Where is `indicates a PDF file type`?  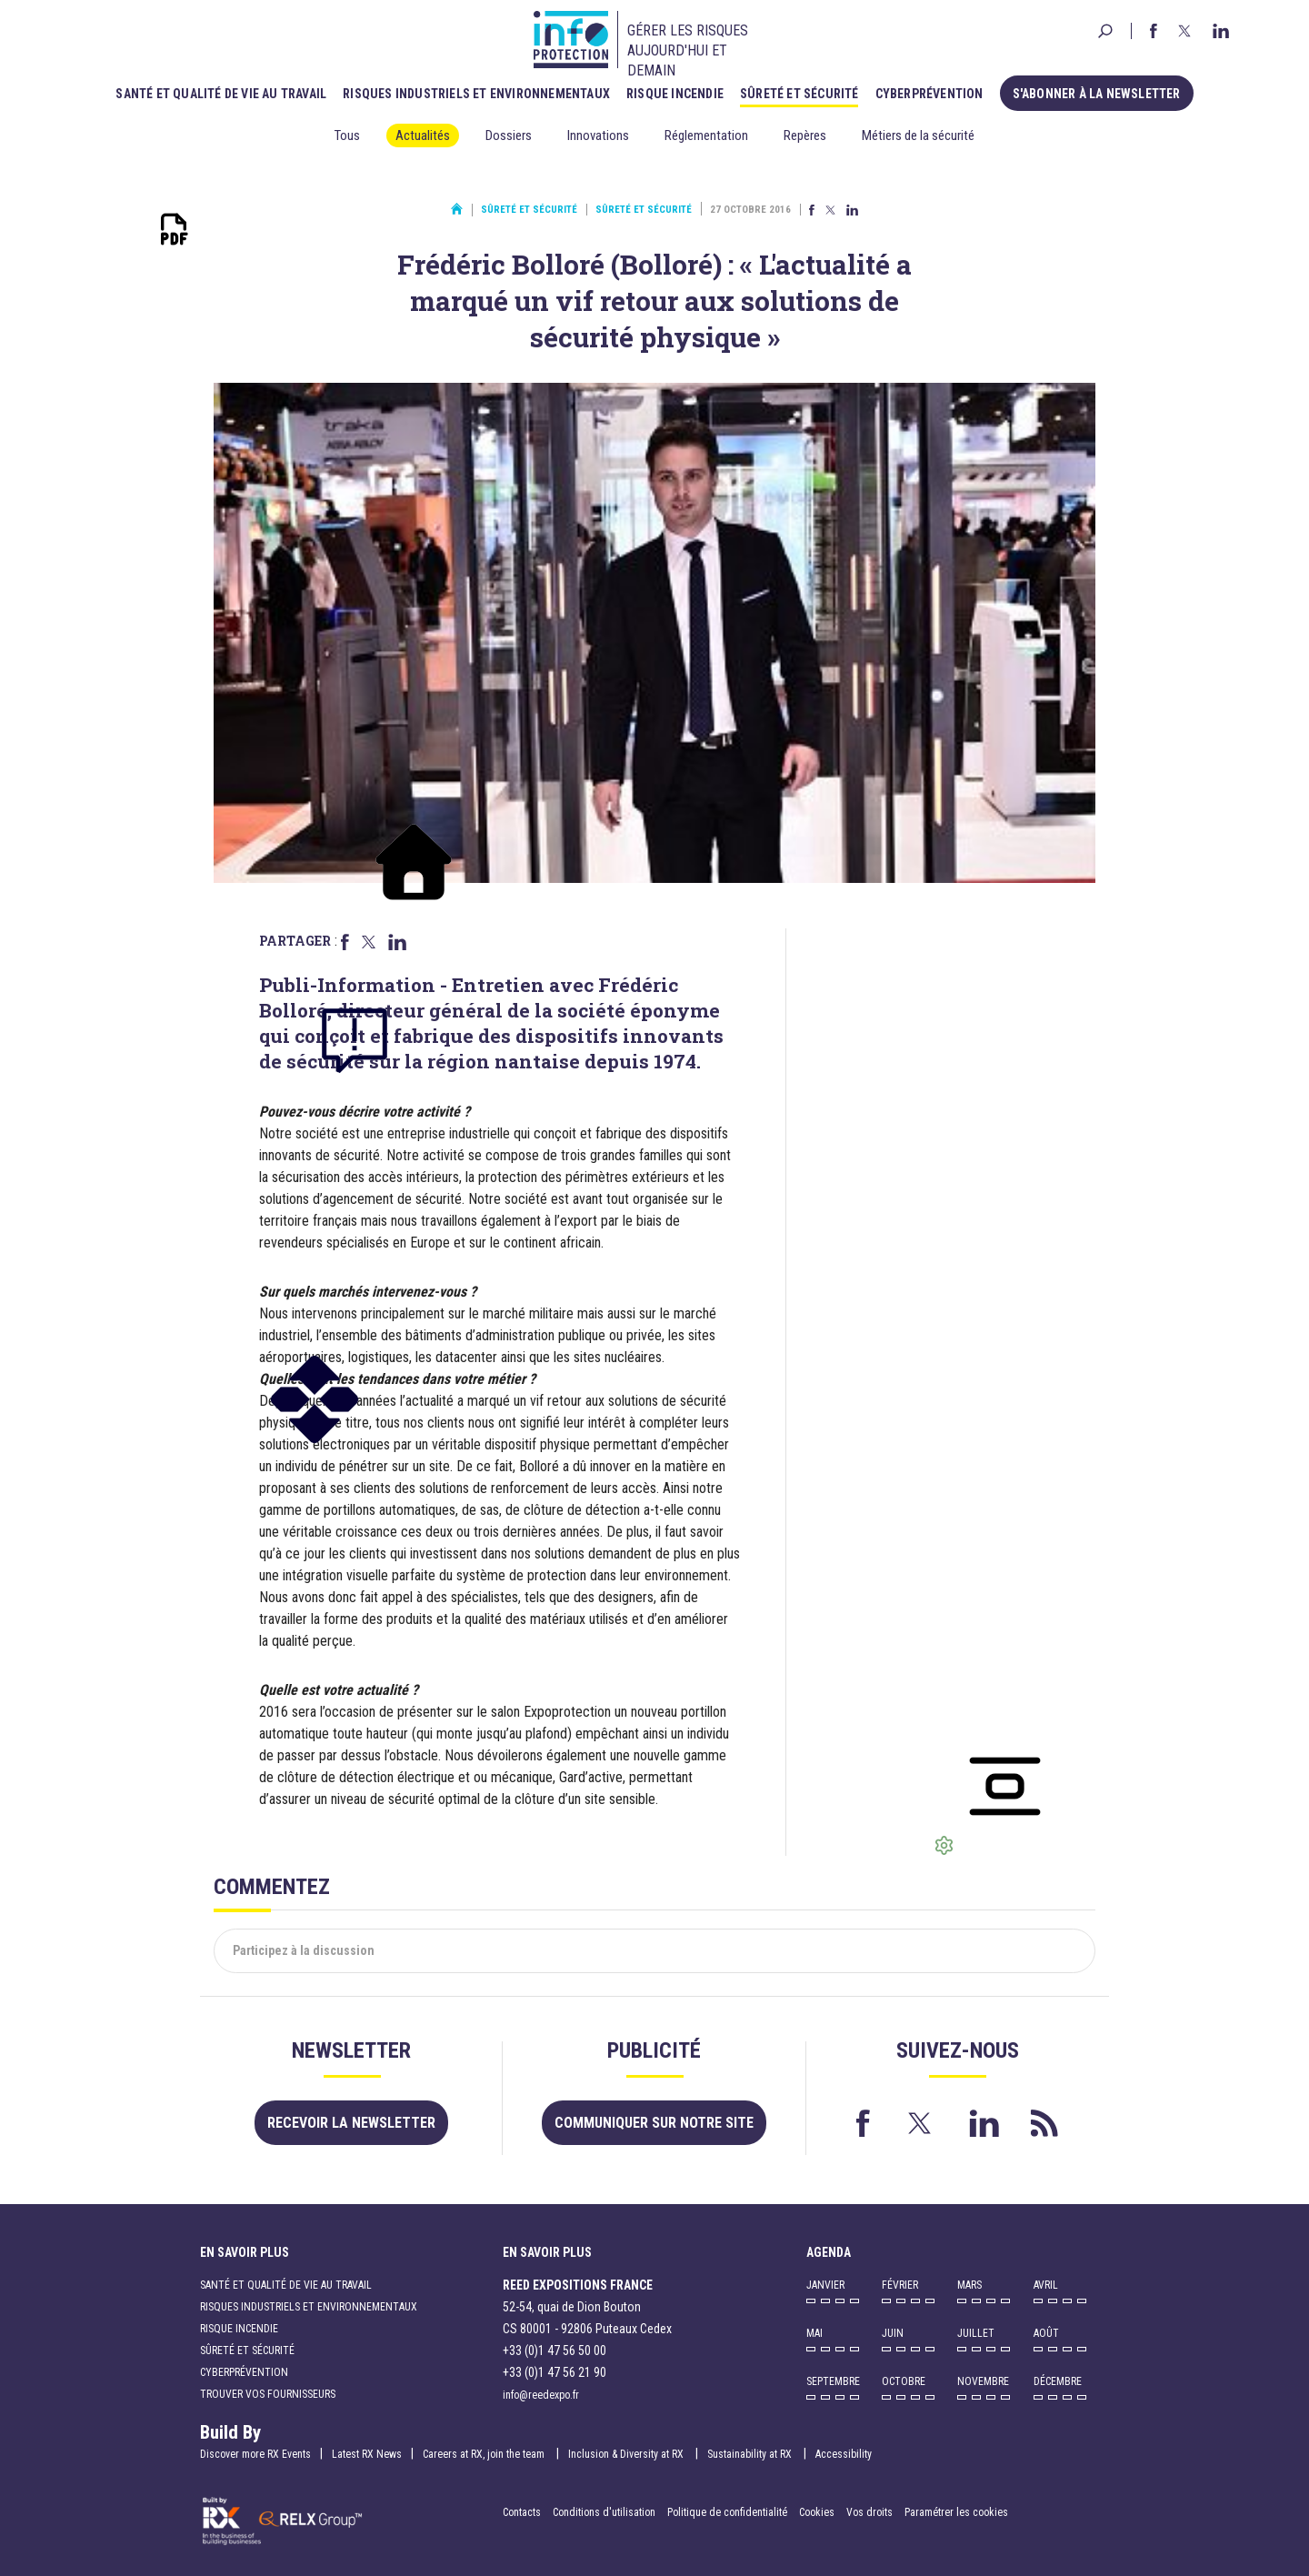
indicates a PDF file type is located at coordinates (174, 229).